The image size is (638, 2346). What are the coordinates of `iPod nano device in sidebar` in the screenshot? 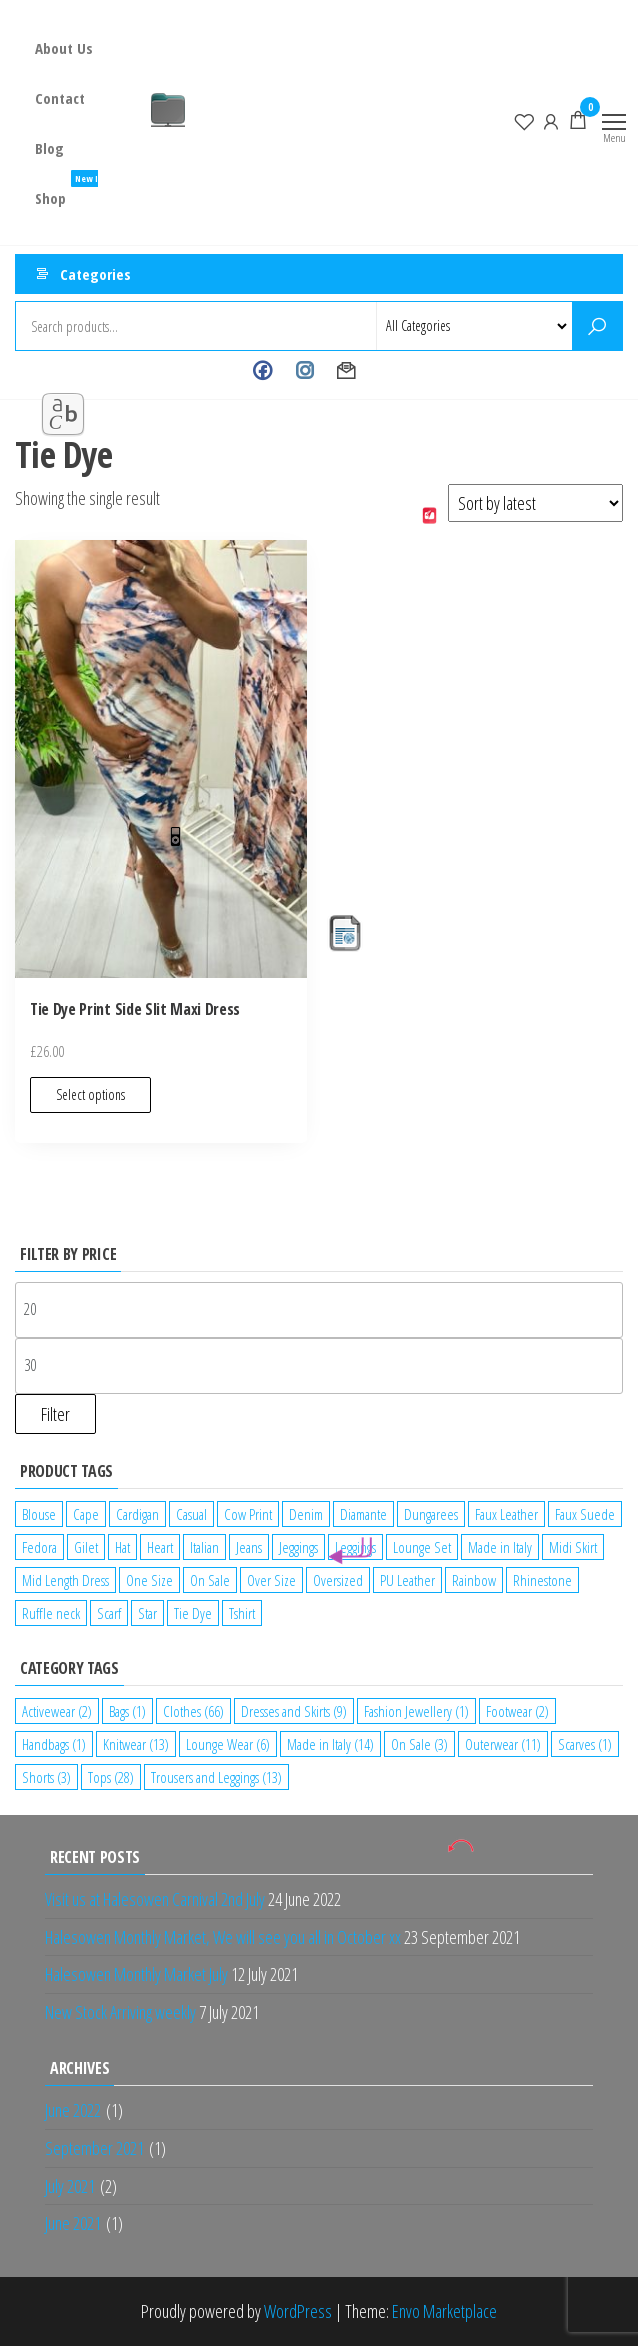 It's located at (175, 836).